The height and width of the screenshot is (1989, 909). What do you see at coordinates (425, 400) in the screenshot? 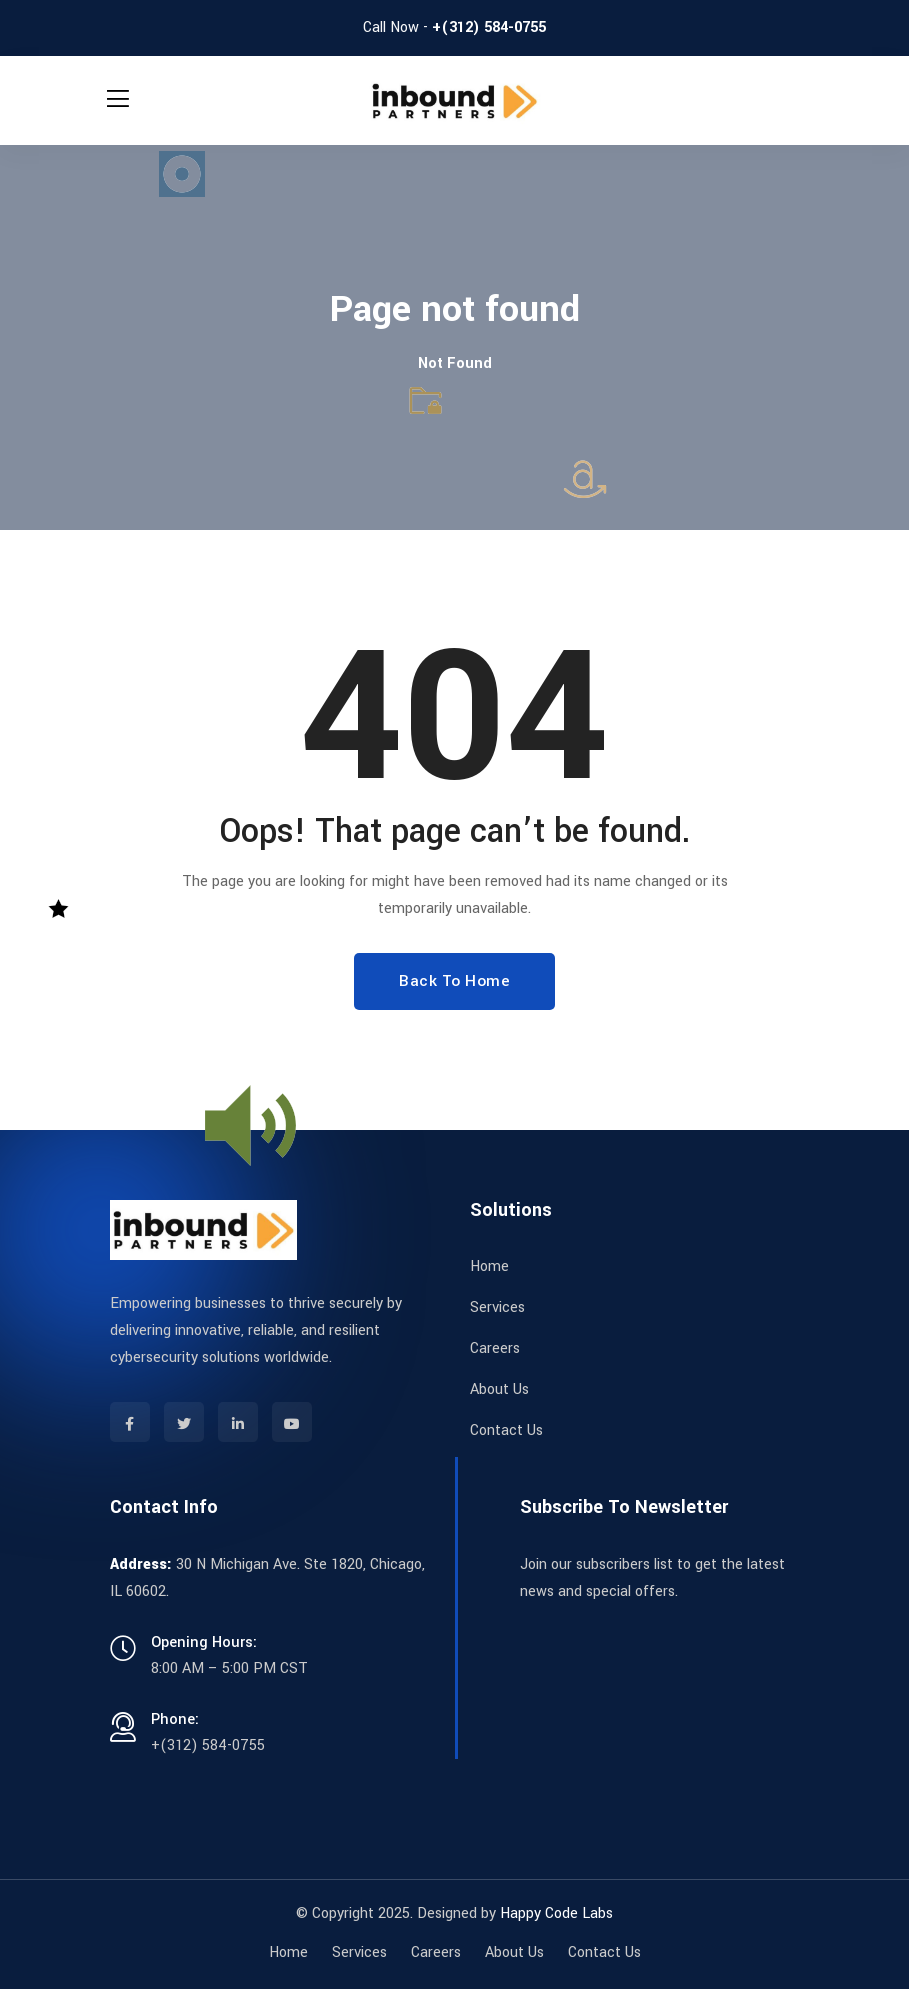
I see `access a password-protected folder` at bounding box center [425, 400].